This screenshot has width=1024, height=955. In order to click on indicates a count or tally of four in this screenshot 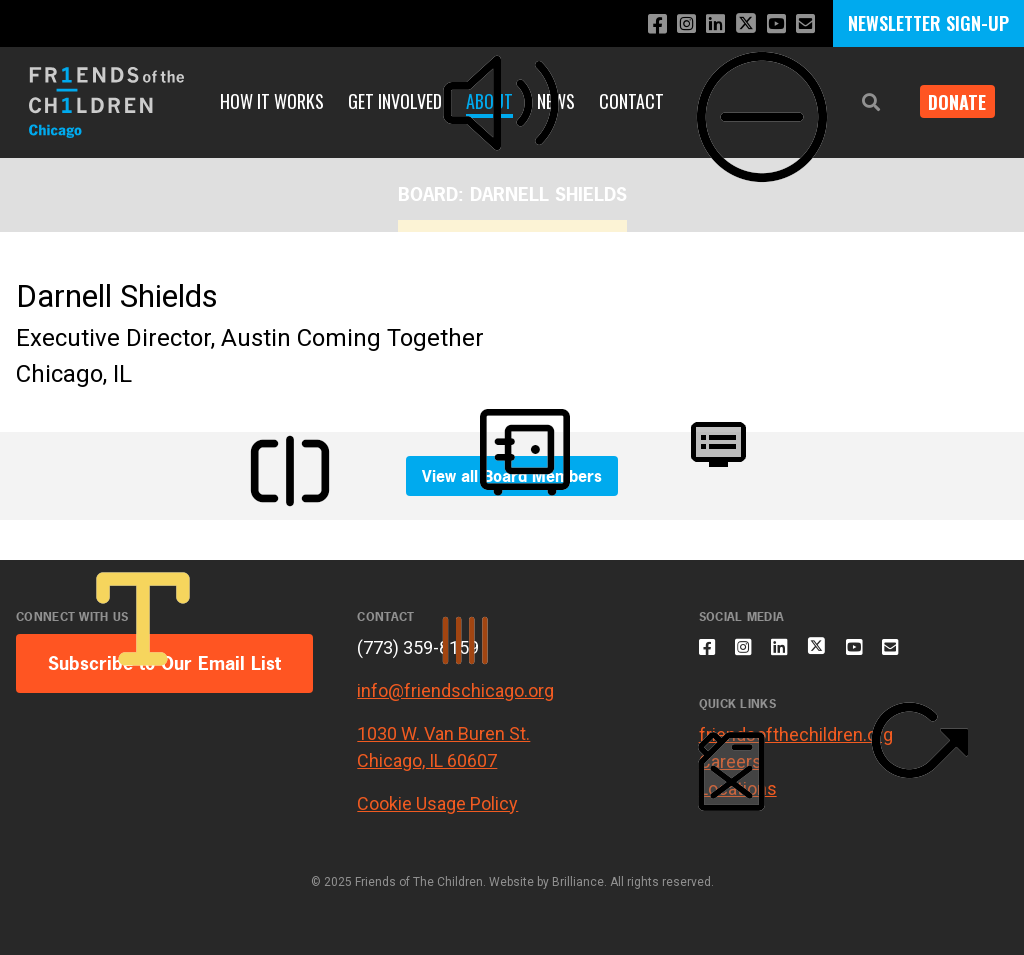, I will do `click(466, 640)`.